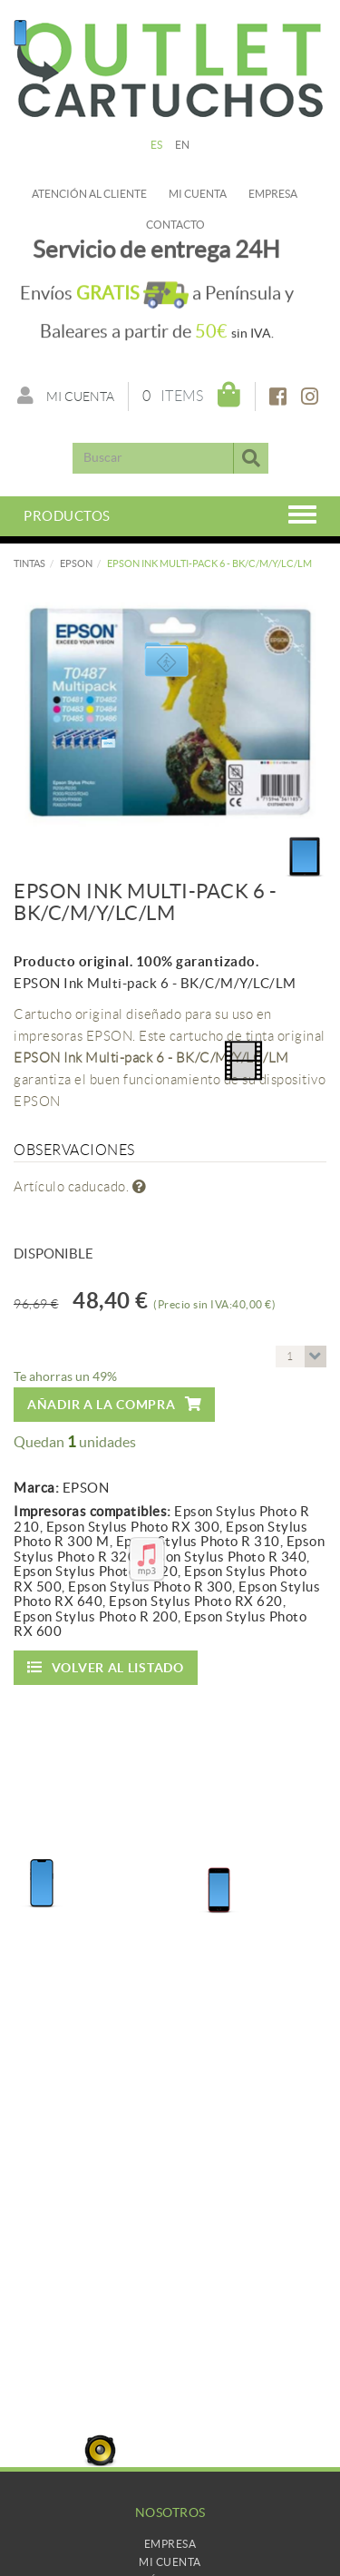  Describe the element at coordinates (20, 33) in the screenshot. I see `iPhone 14 Pro device icon` at that location.